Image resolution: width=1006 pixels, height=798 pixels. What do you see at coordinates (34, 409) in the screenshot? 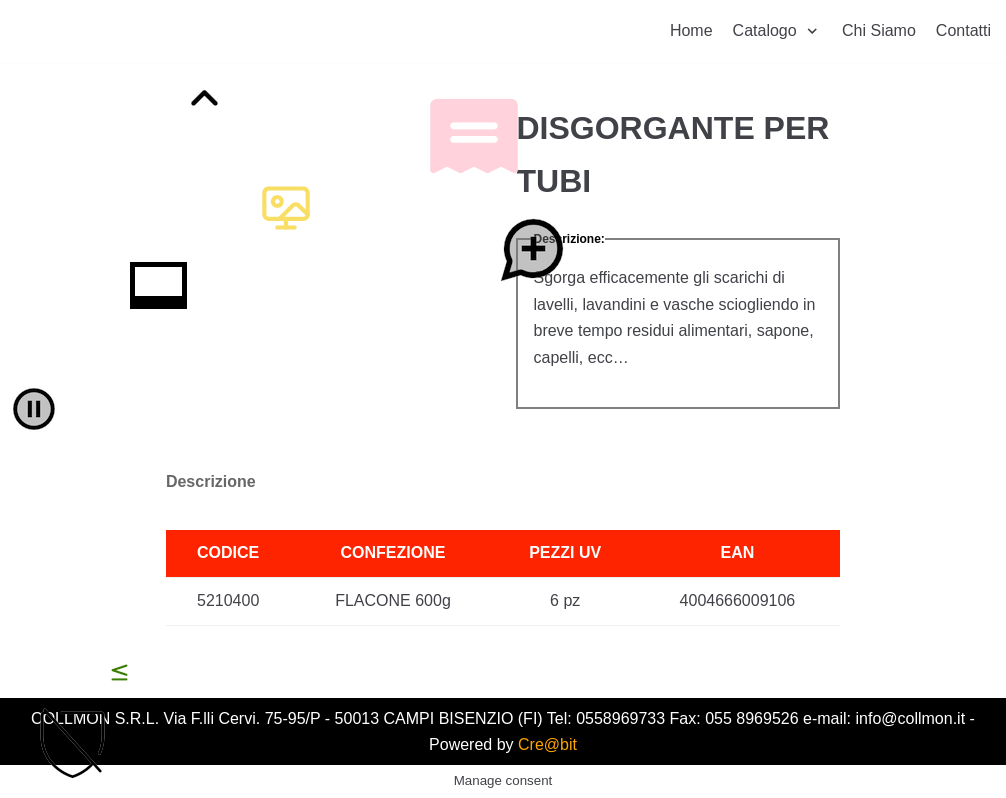
I see `pause media playback` at bounding box center [34, 409].